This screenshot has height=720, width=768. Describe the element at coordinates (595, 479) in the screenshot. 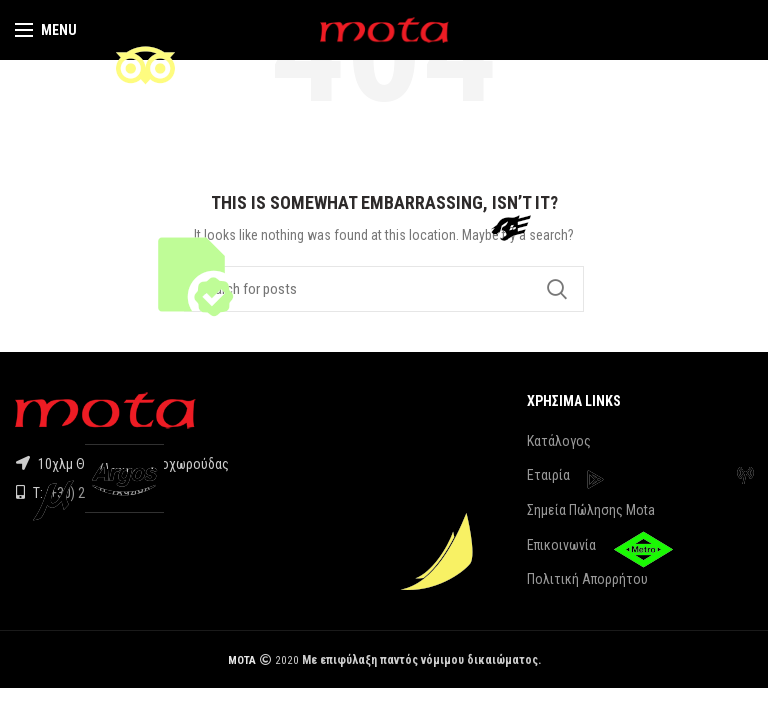

I see `open google play store` at that location.